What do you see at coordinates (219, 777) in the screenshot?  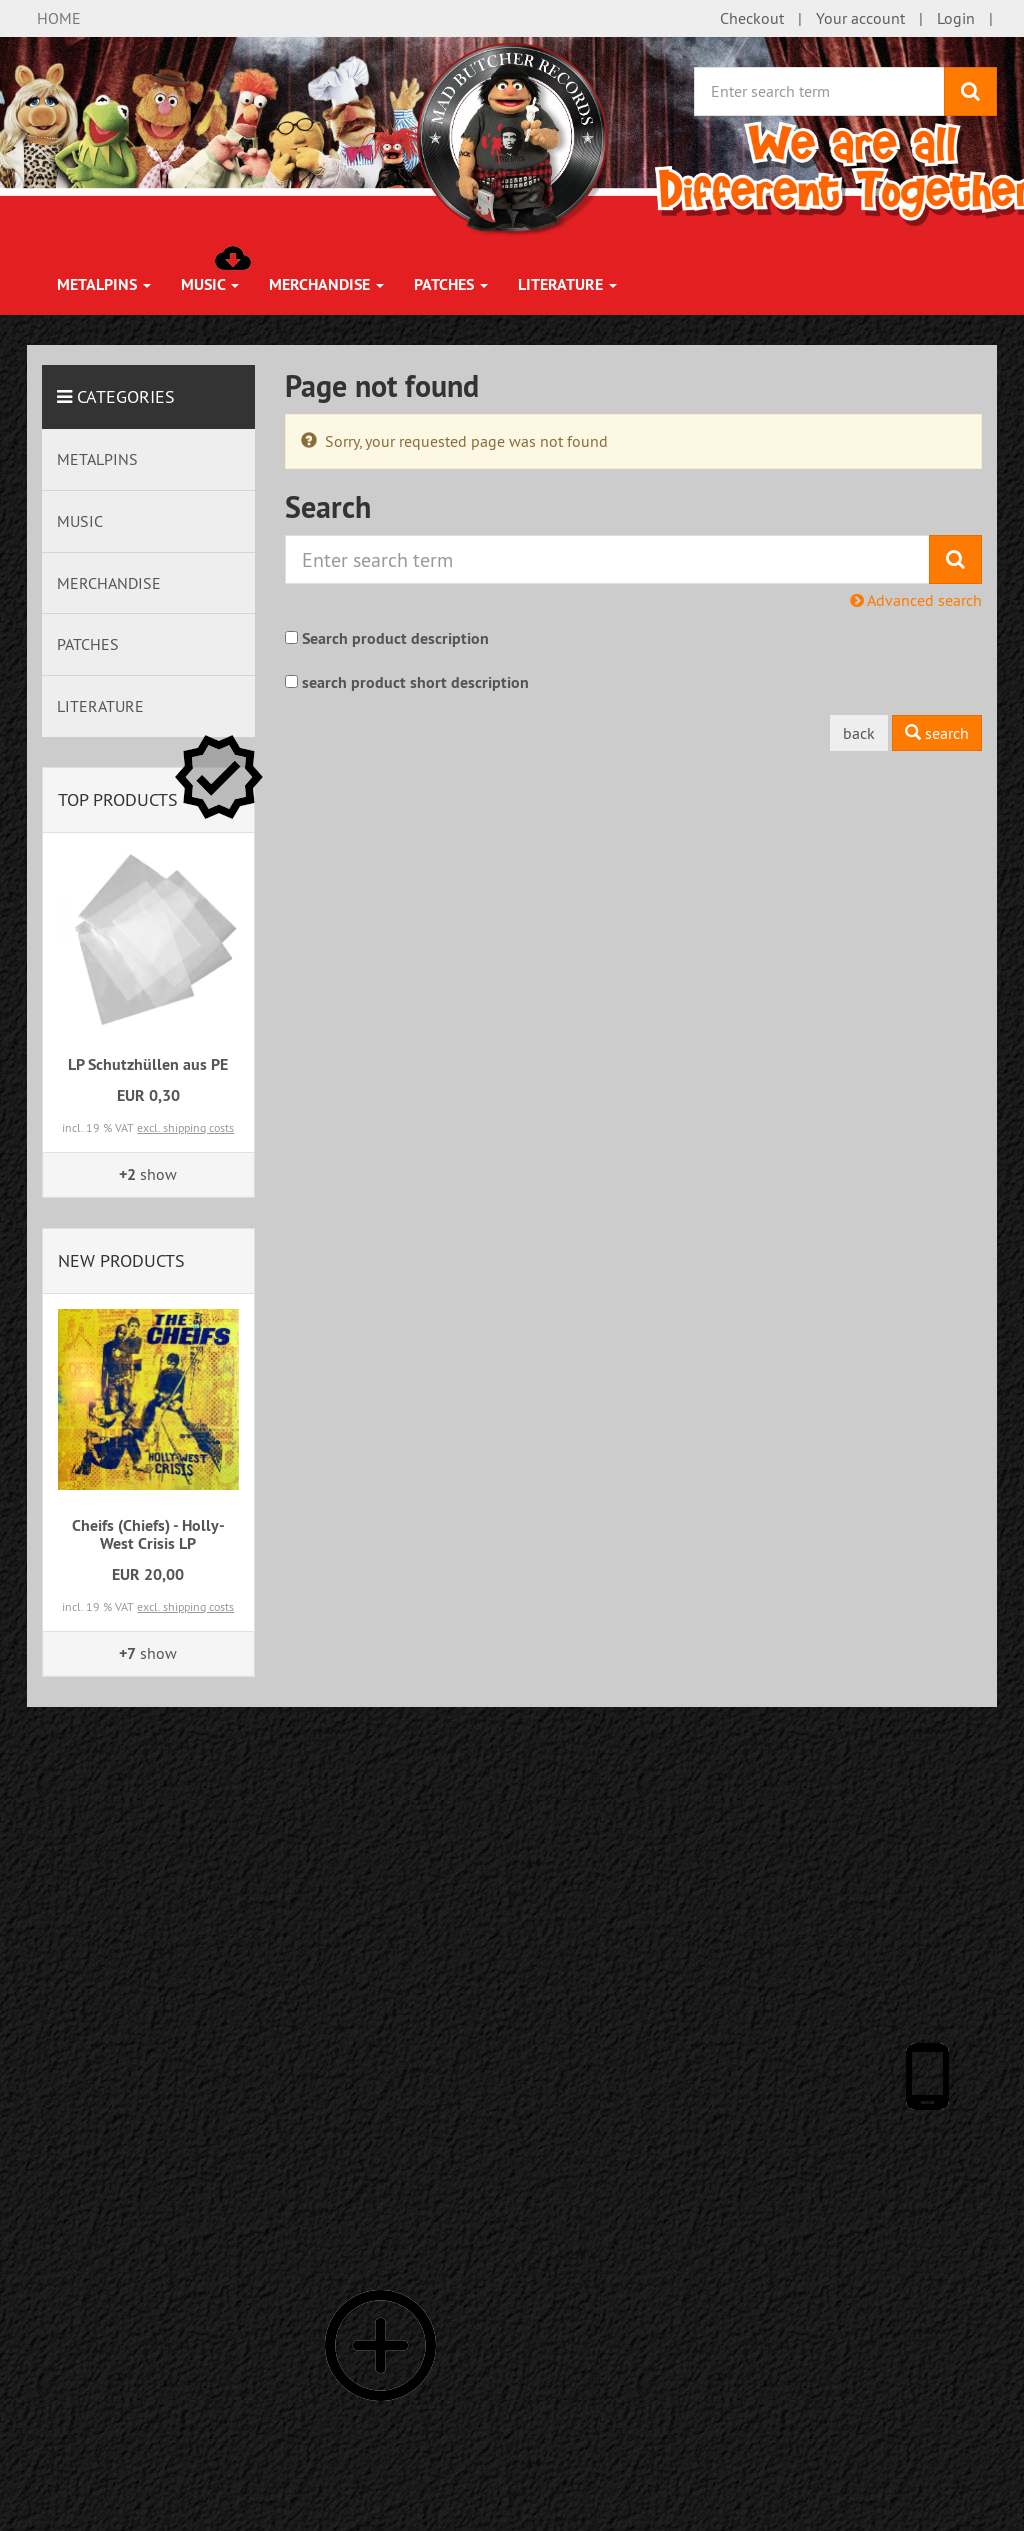 I see `indicates a verified account or profile` at bounding box center [219, 777].